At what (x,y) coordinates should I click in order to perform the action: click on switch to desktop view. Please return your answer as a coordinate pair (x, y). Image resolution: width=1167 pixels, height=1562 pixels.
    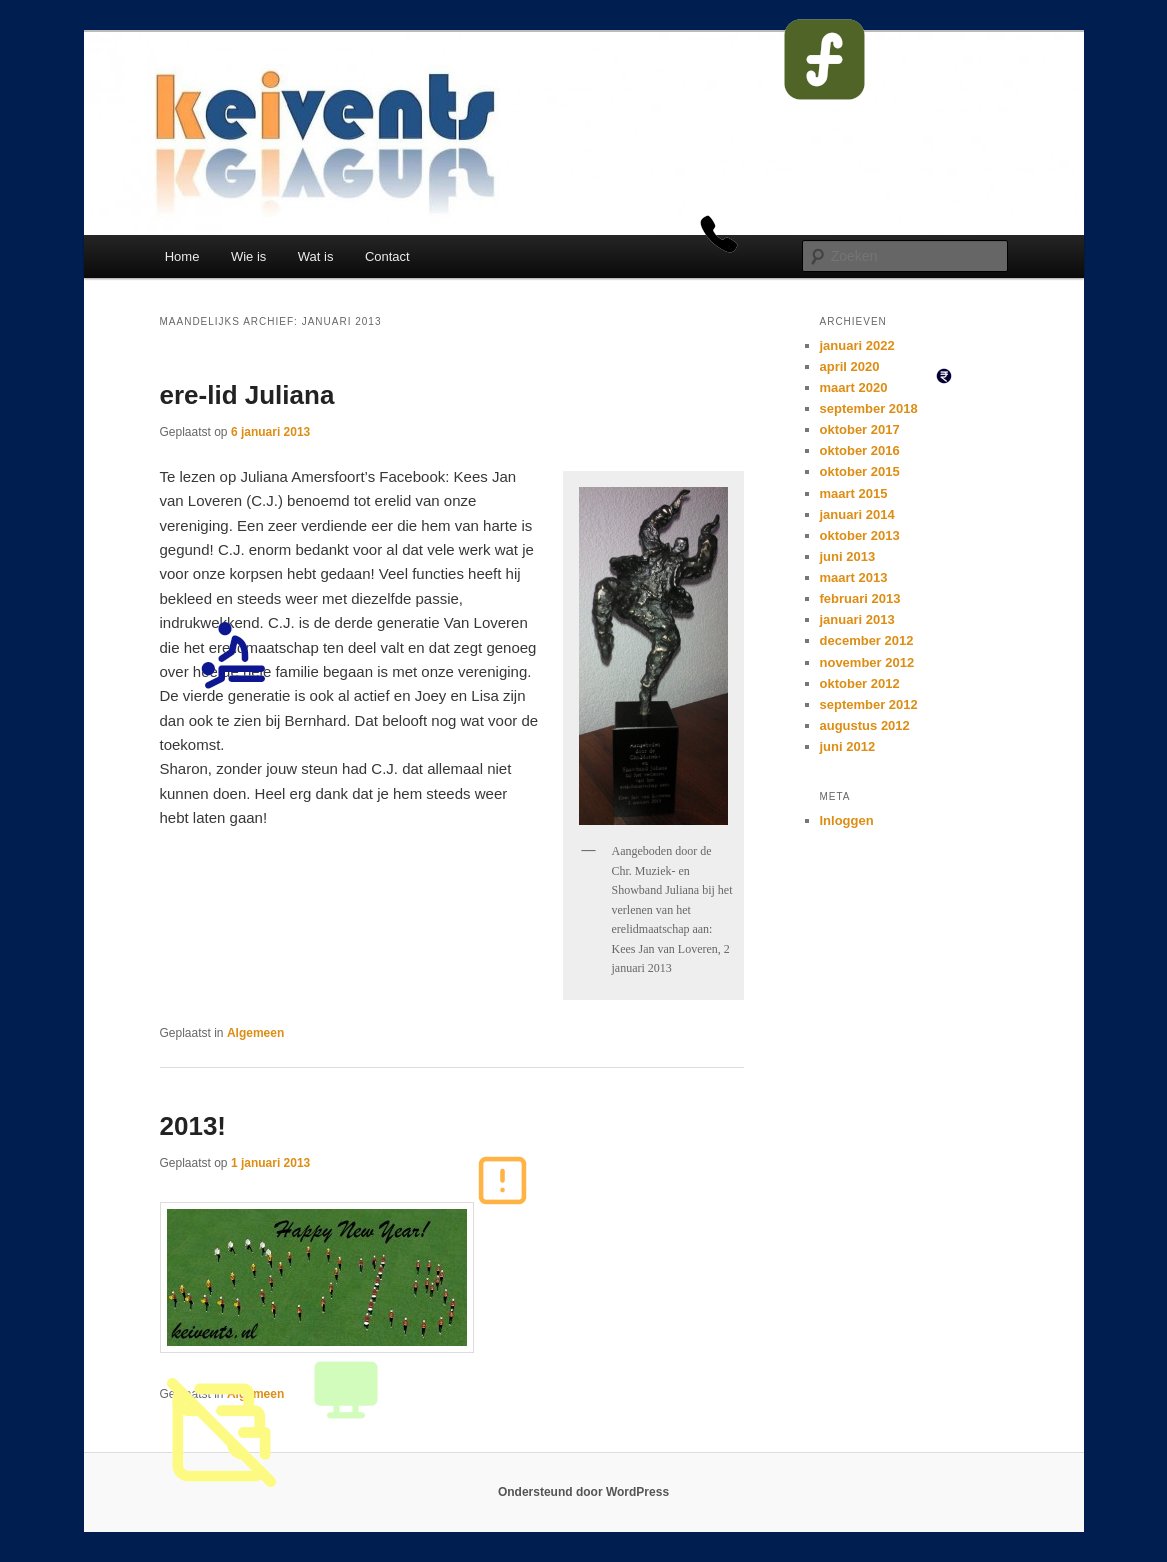
    Looking at the image, I should click on (346, 1390).